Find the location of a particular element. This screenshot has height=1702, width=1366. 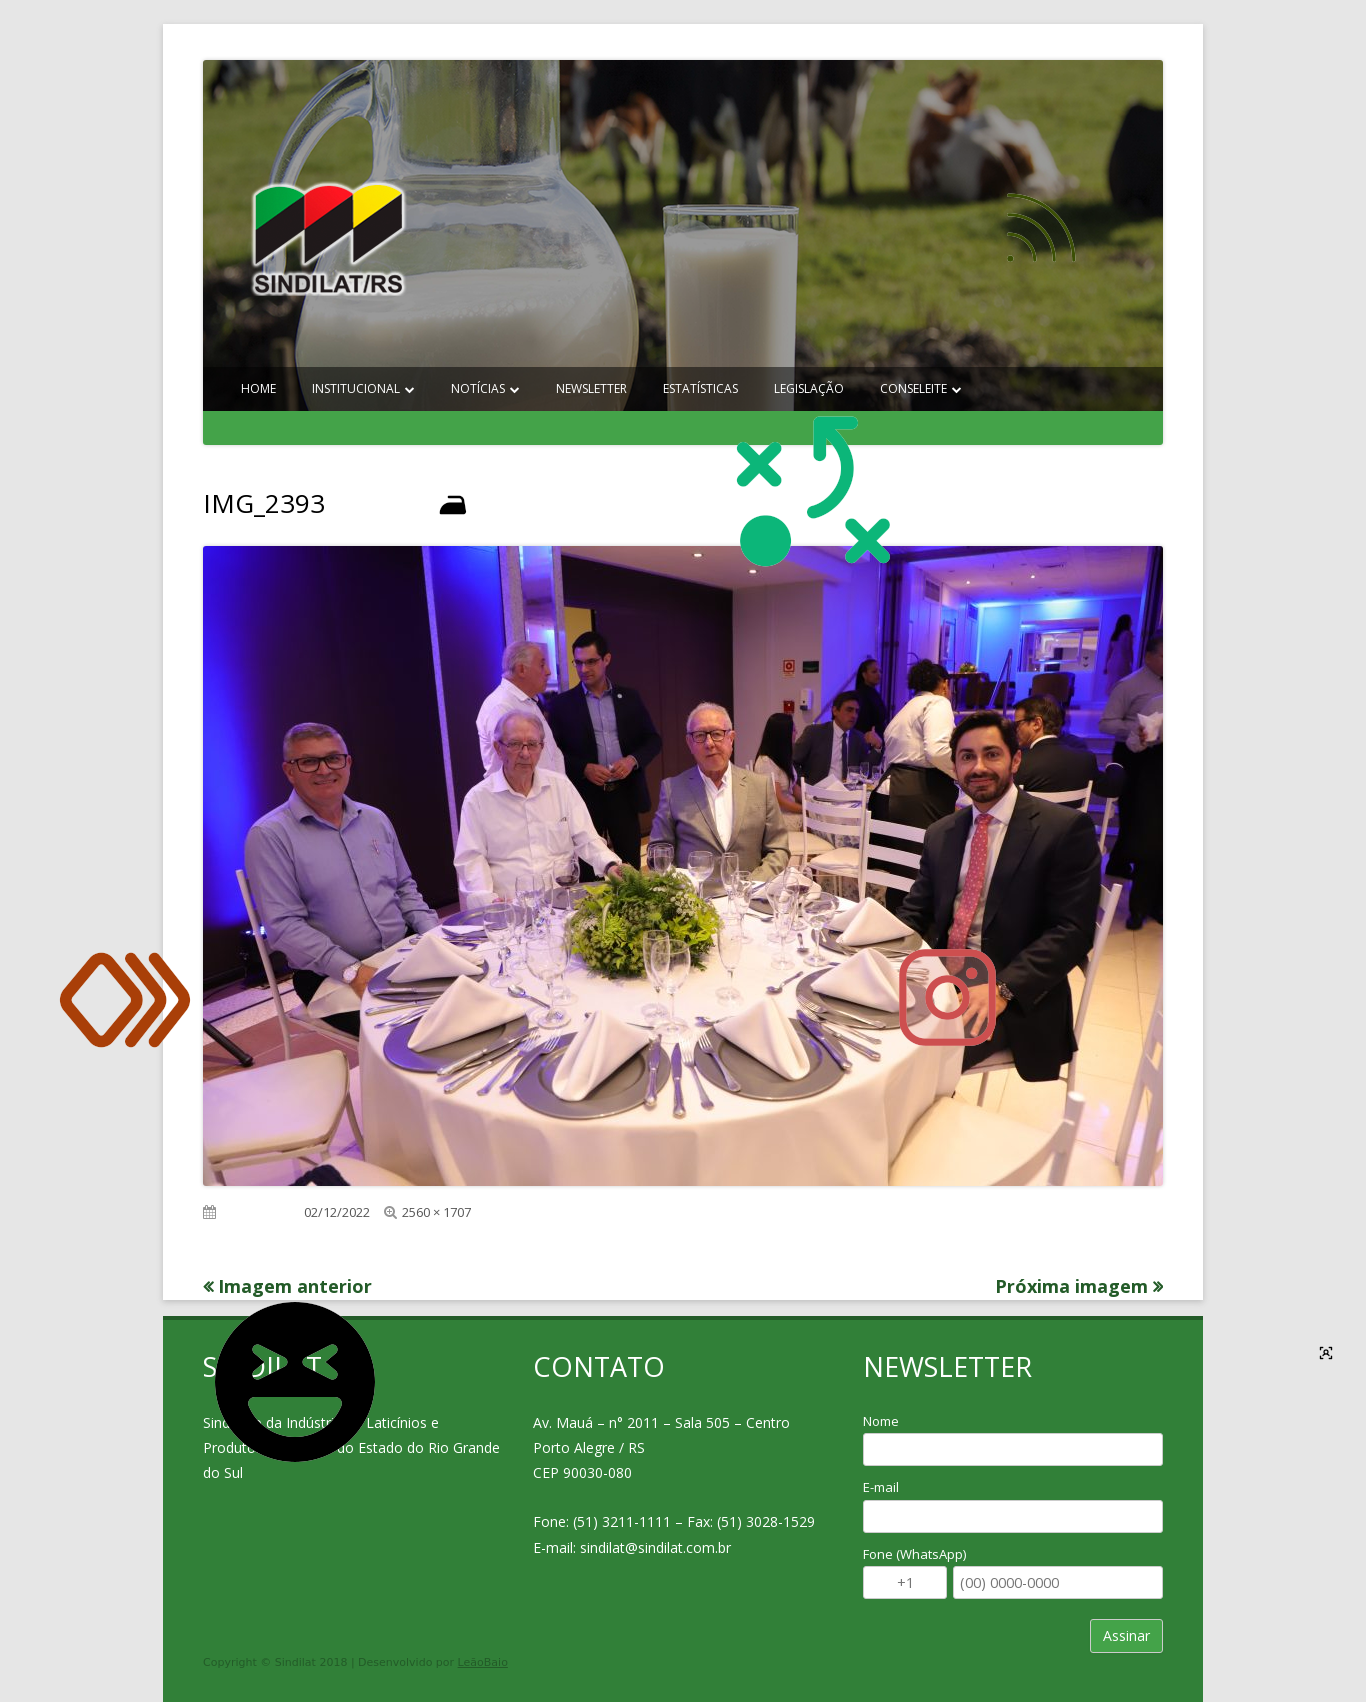

view game plan or strategy options is located at coordinates (807, 493).